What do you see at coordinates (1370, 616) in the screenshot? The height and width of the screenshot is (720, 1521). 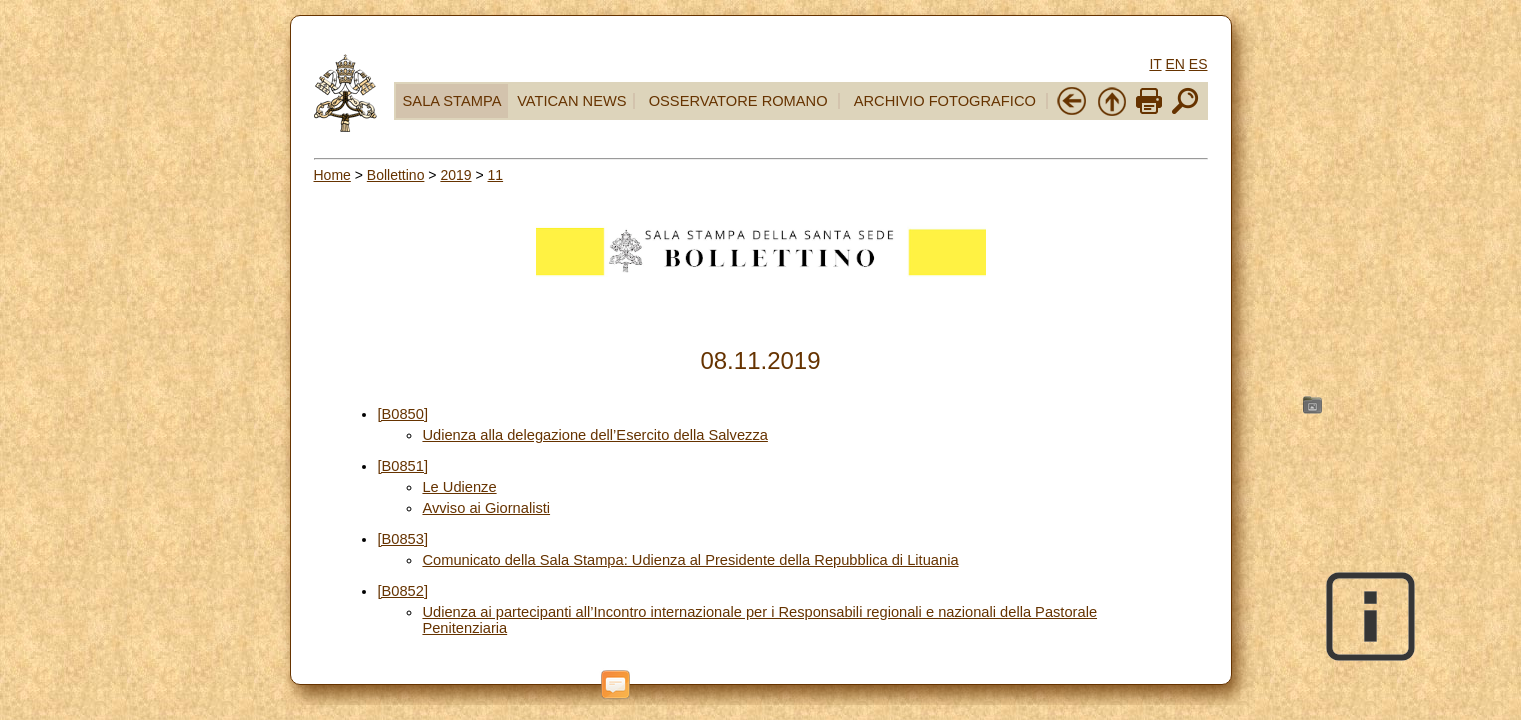 I see `view system information or details` at bounding box center [1370, 616].